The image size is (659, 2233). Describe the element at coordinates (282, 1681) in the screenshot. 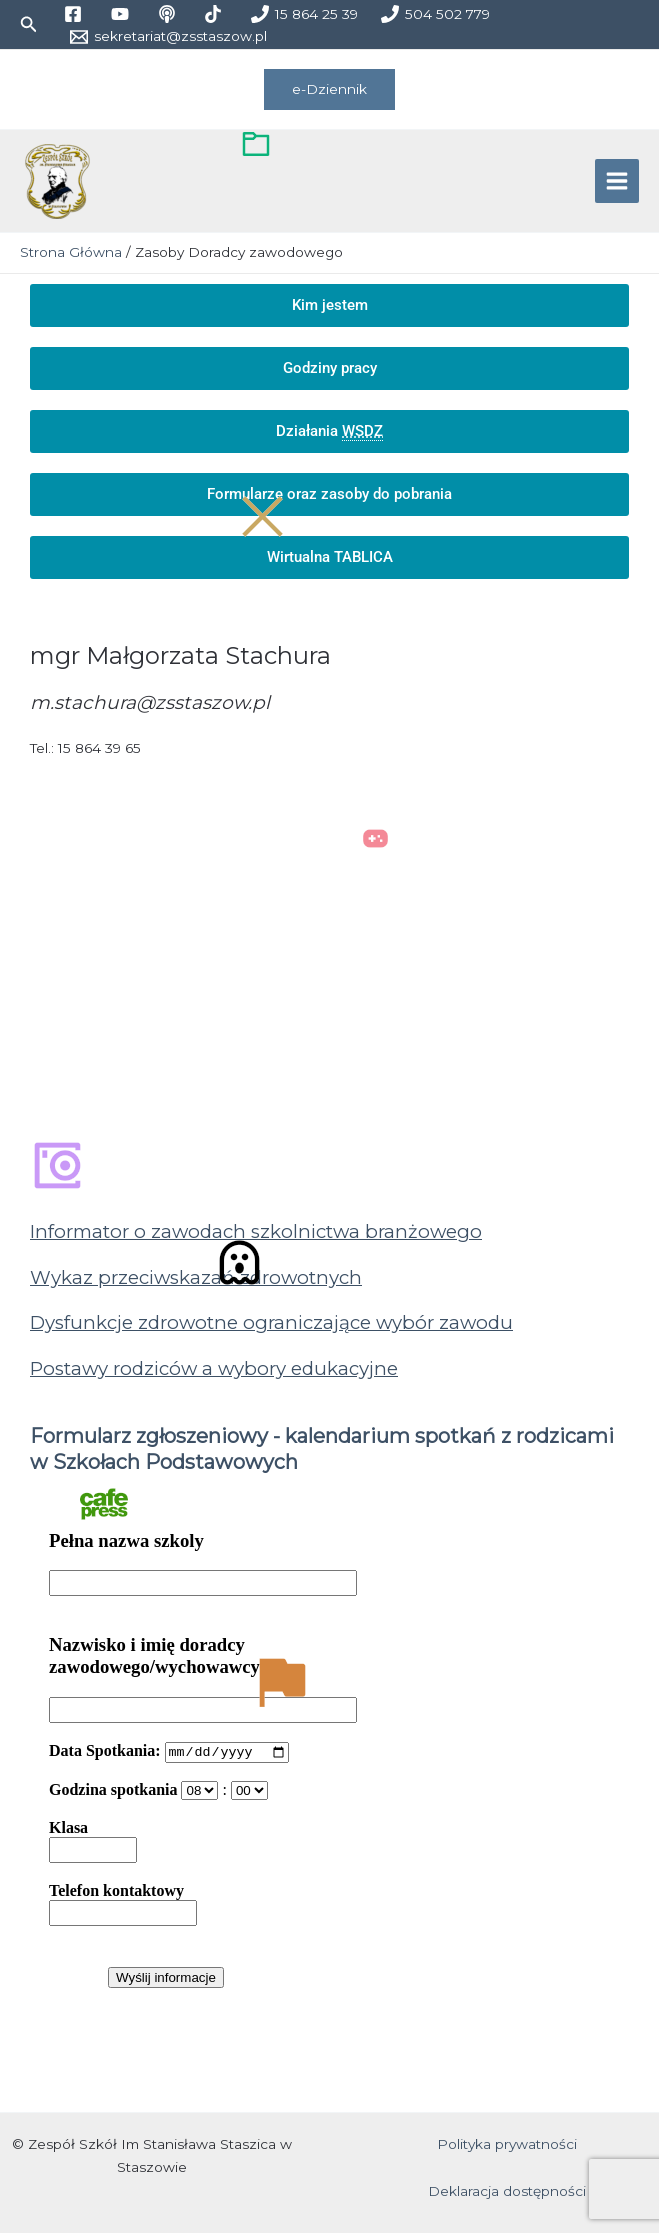

I see `flag or mark an item for follow-up` at that location.